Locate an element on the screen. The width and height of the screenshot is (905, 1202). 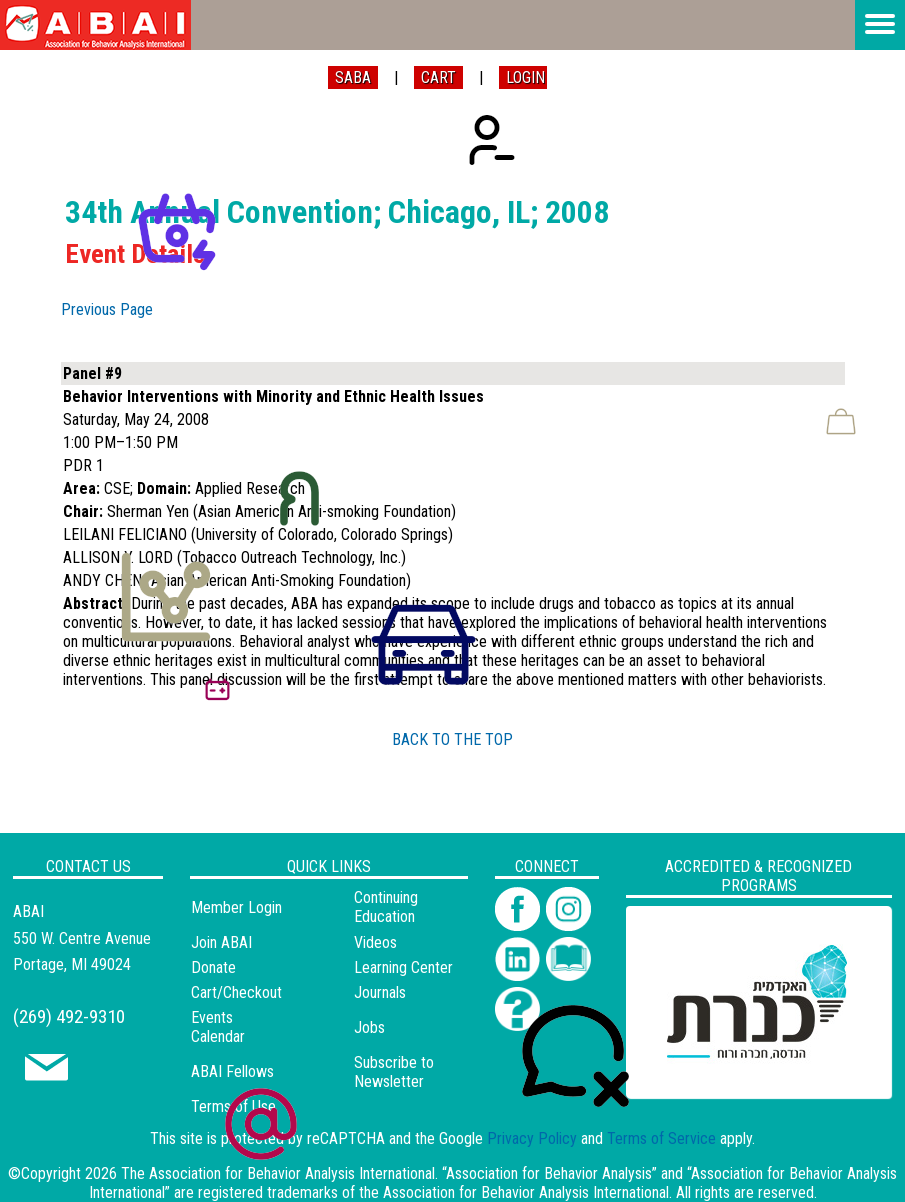
delete a conversation or message is located at coordinates (573, 1051).